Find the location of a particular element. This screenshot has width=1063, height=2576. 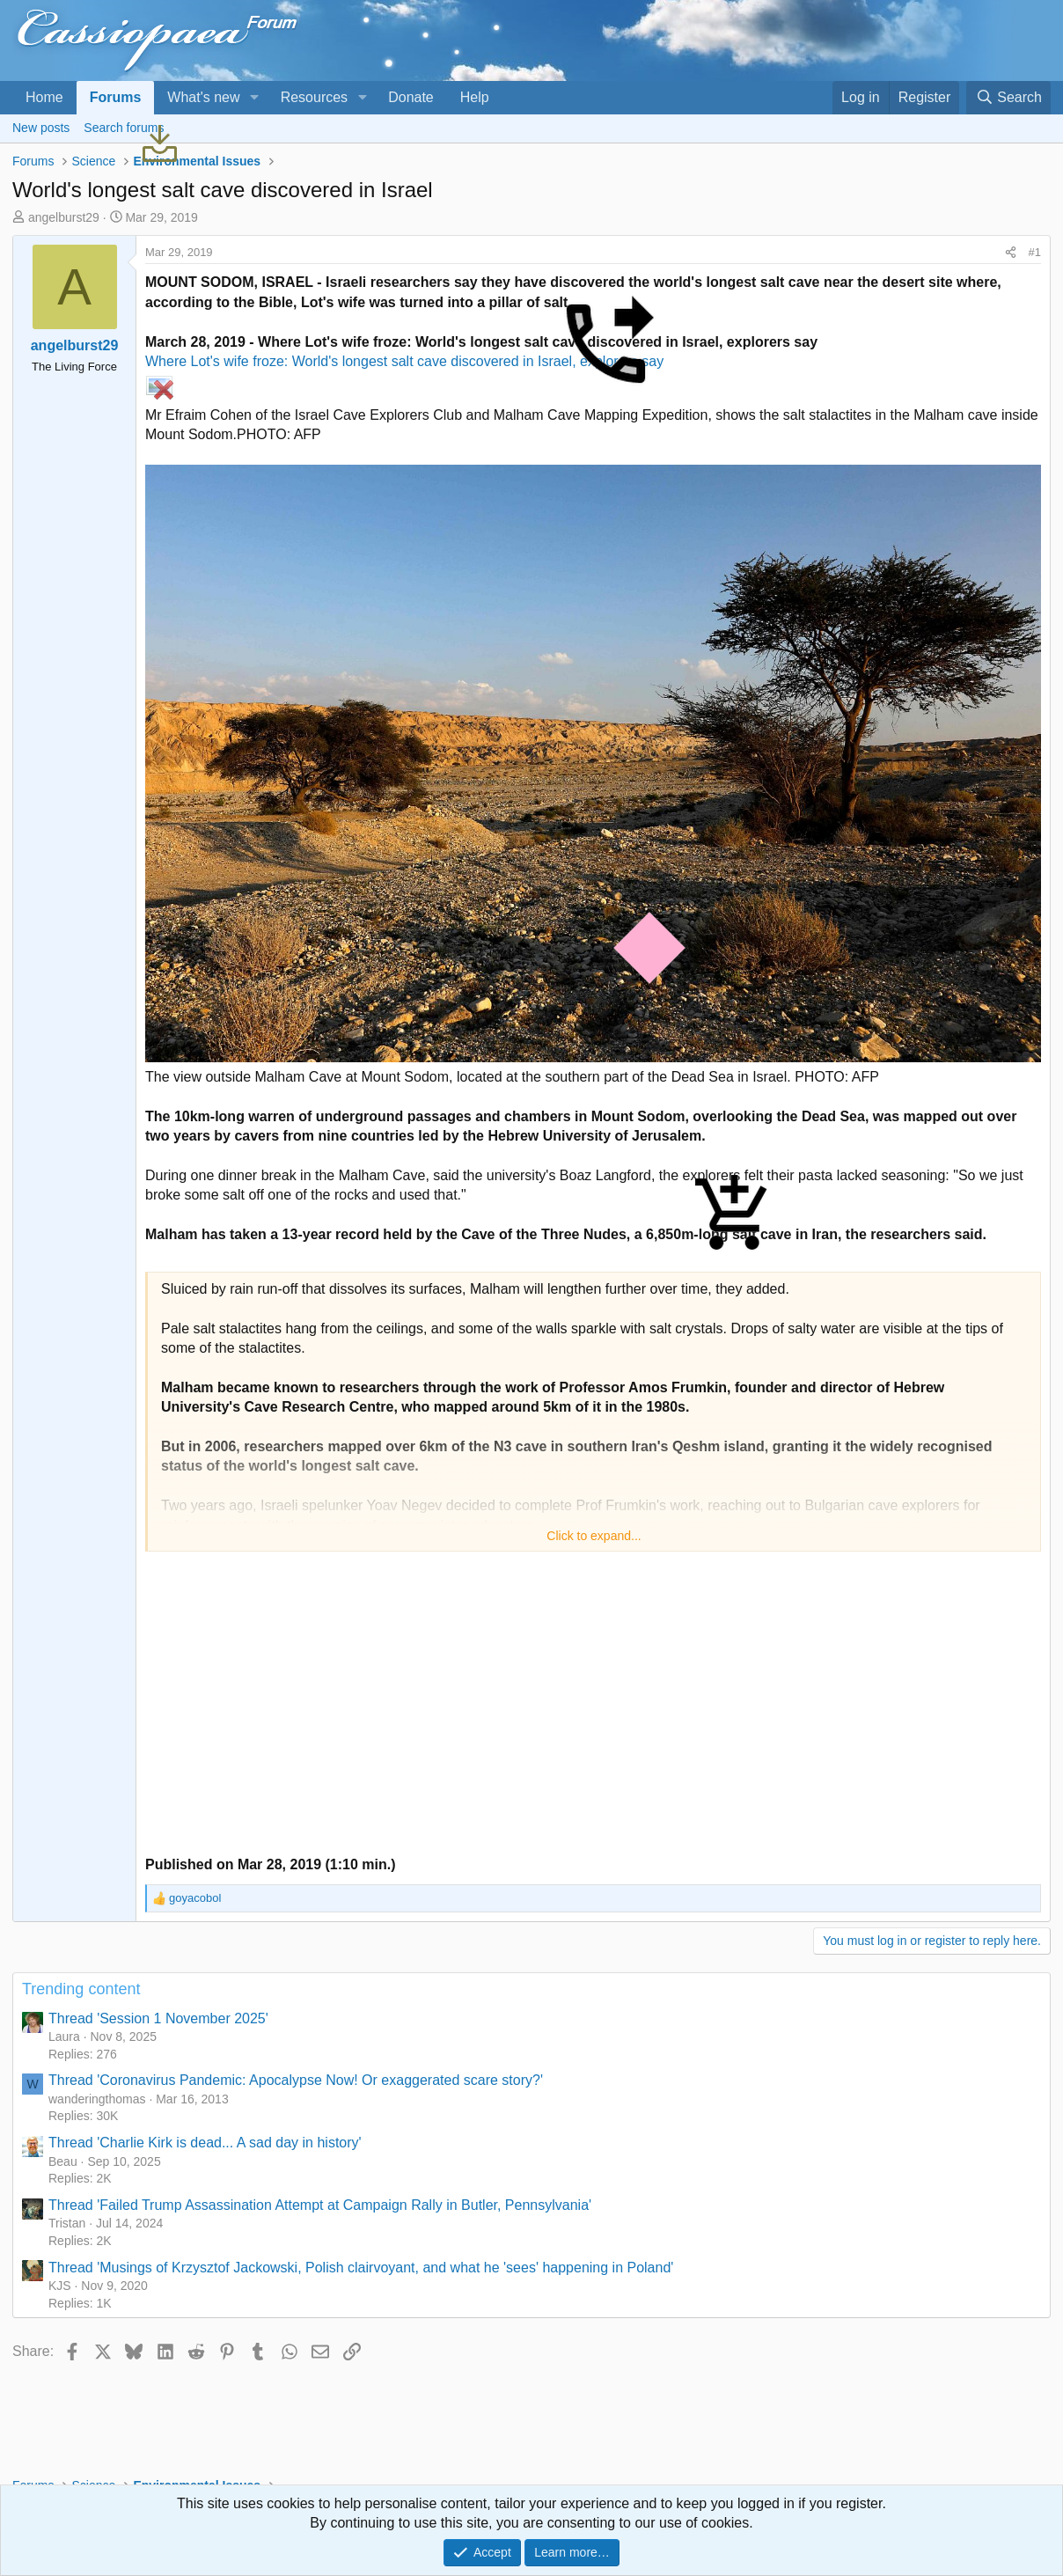

call forwarding is enabled is located at coordinates (605, 343).